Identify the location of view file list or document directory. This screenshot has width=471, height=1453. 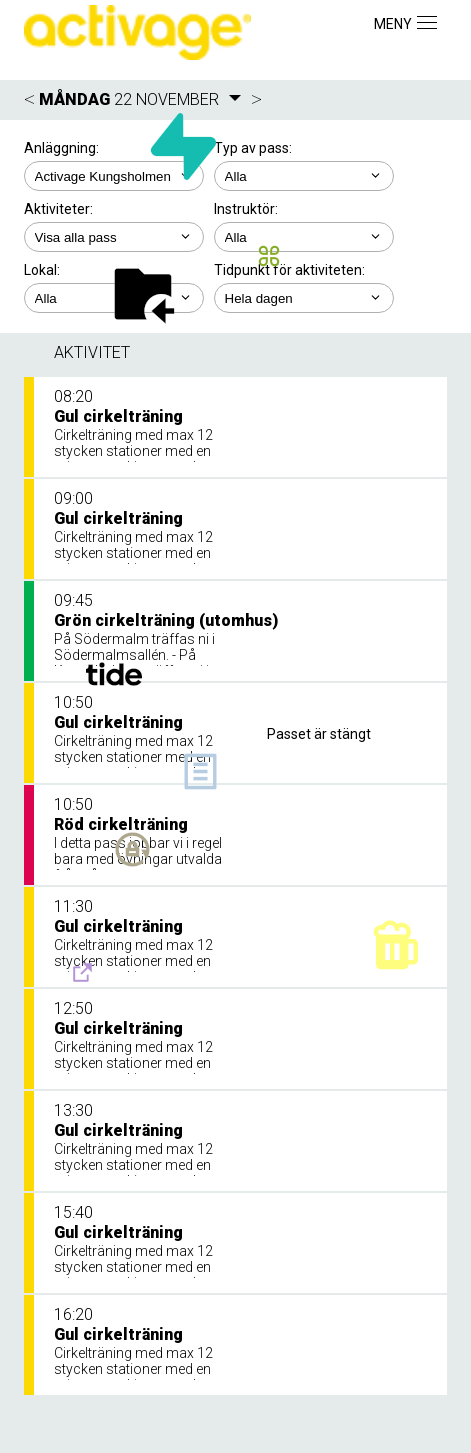
(200, 771).